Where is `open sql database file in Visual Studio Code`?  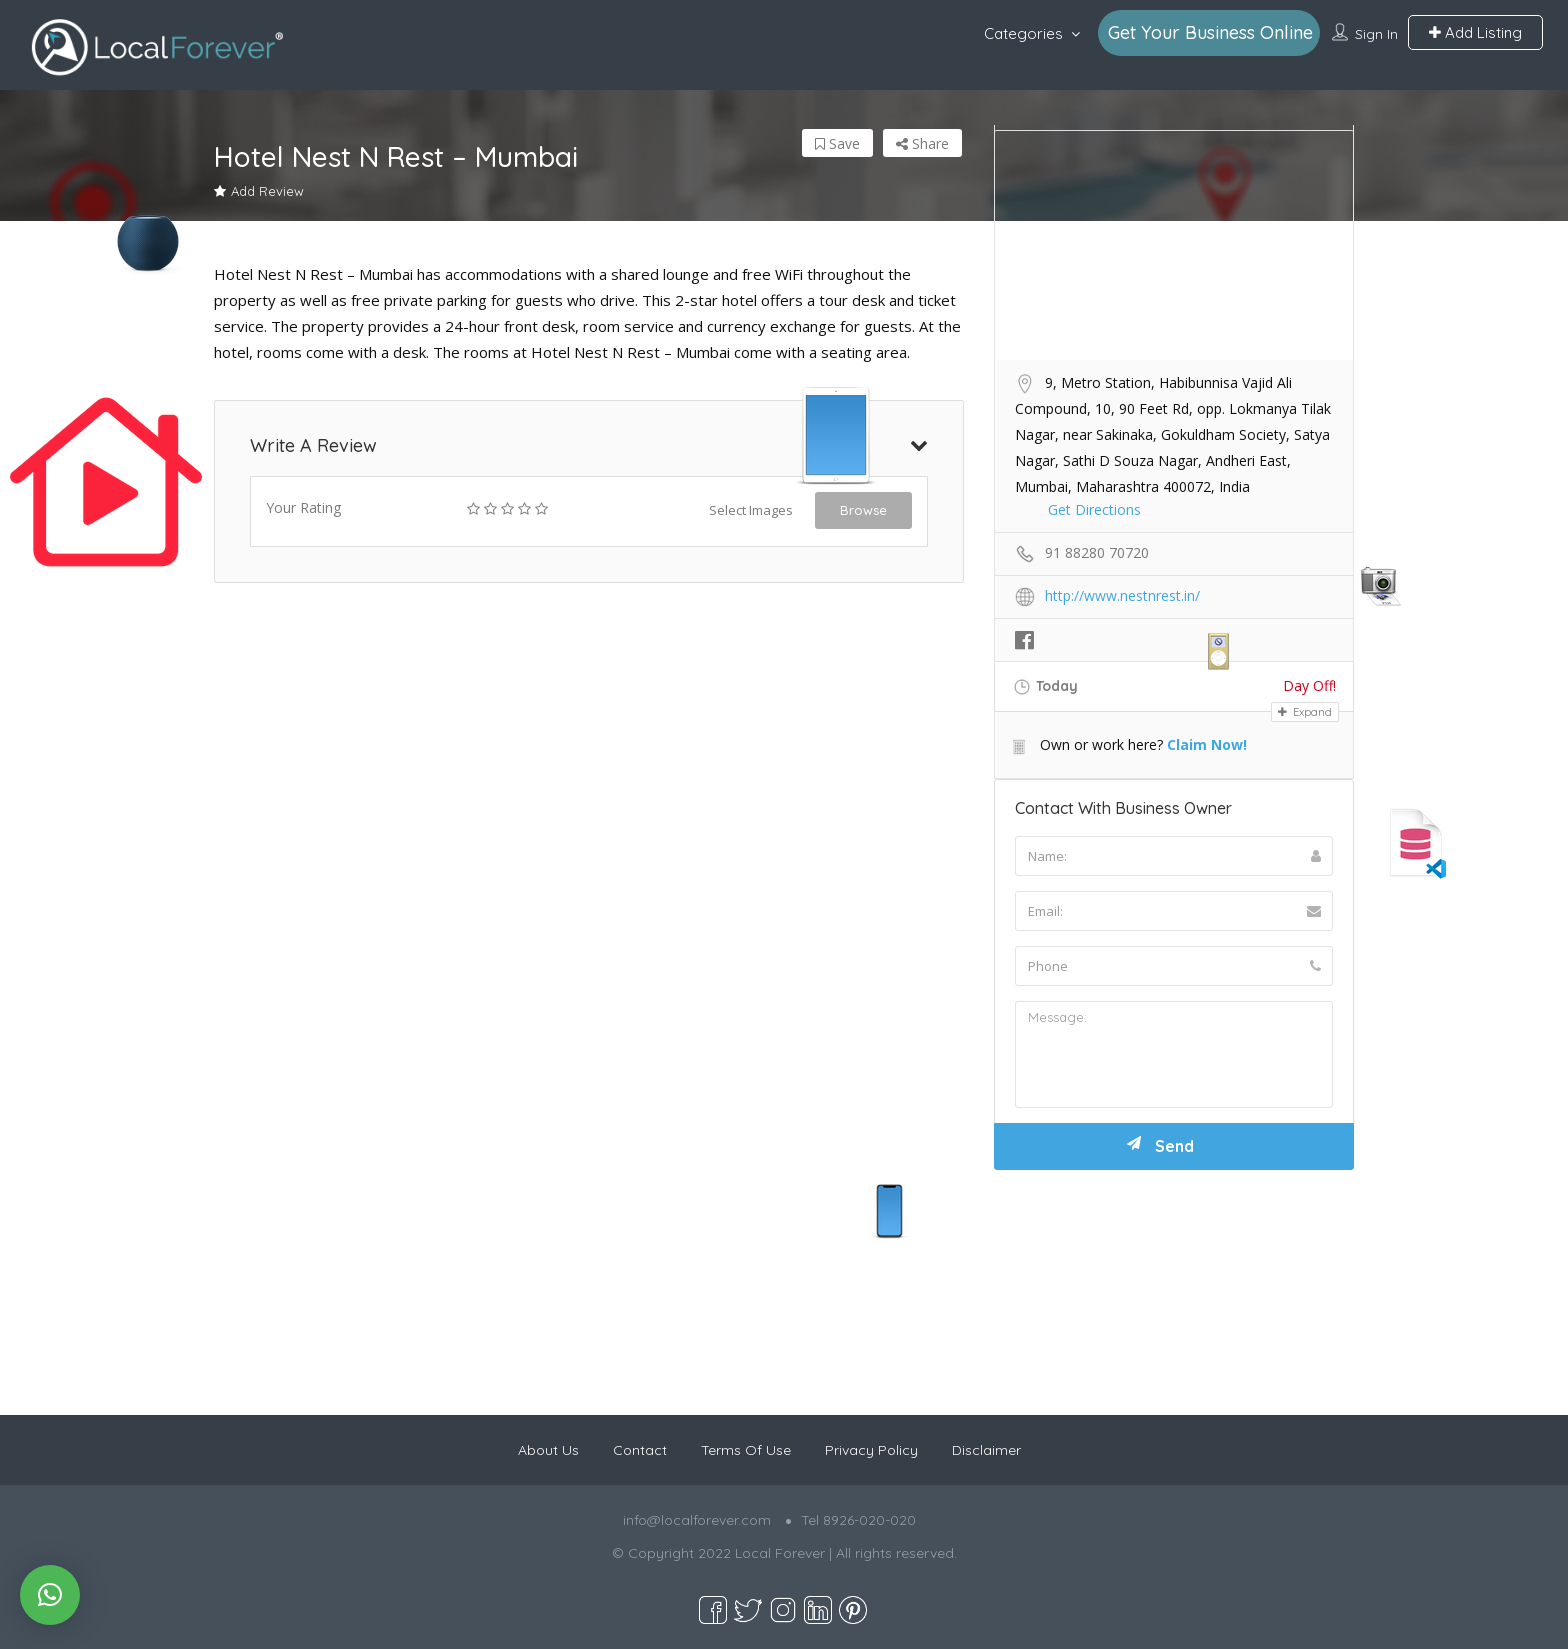
open sql database file in Visual Studio Code is located at coordinates (1416, 844).